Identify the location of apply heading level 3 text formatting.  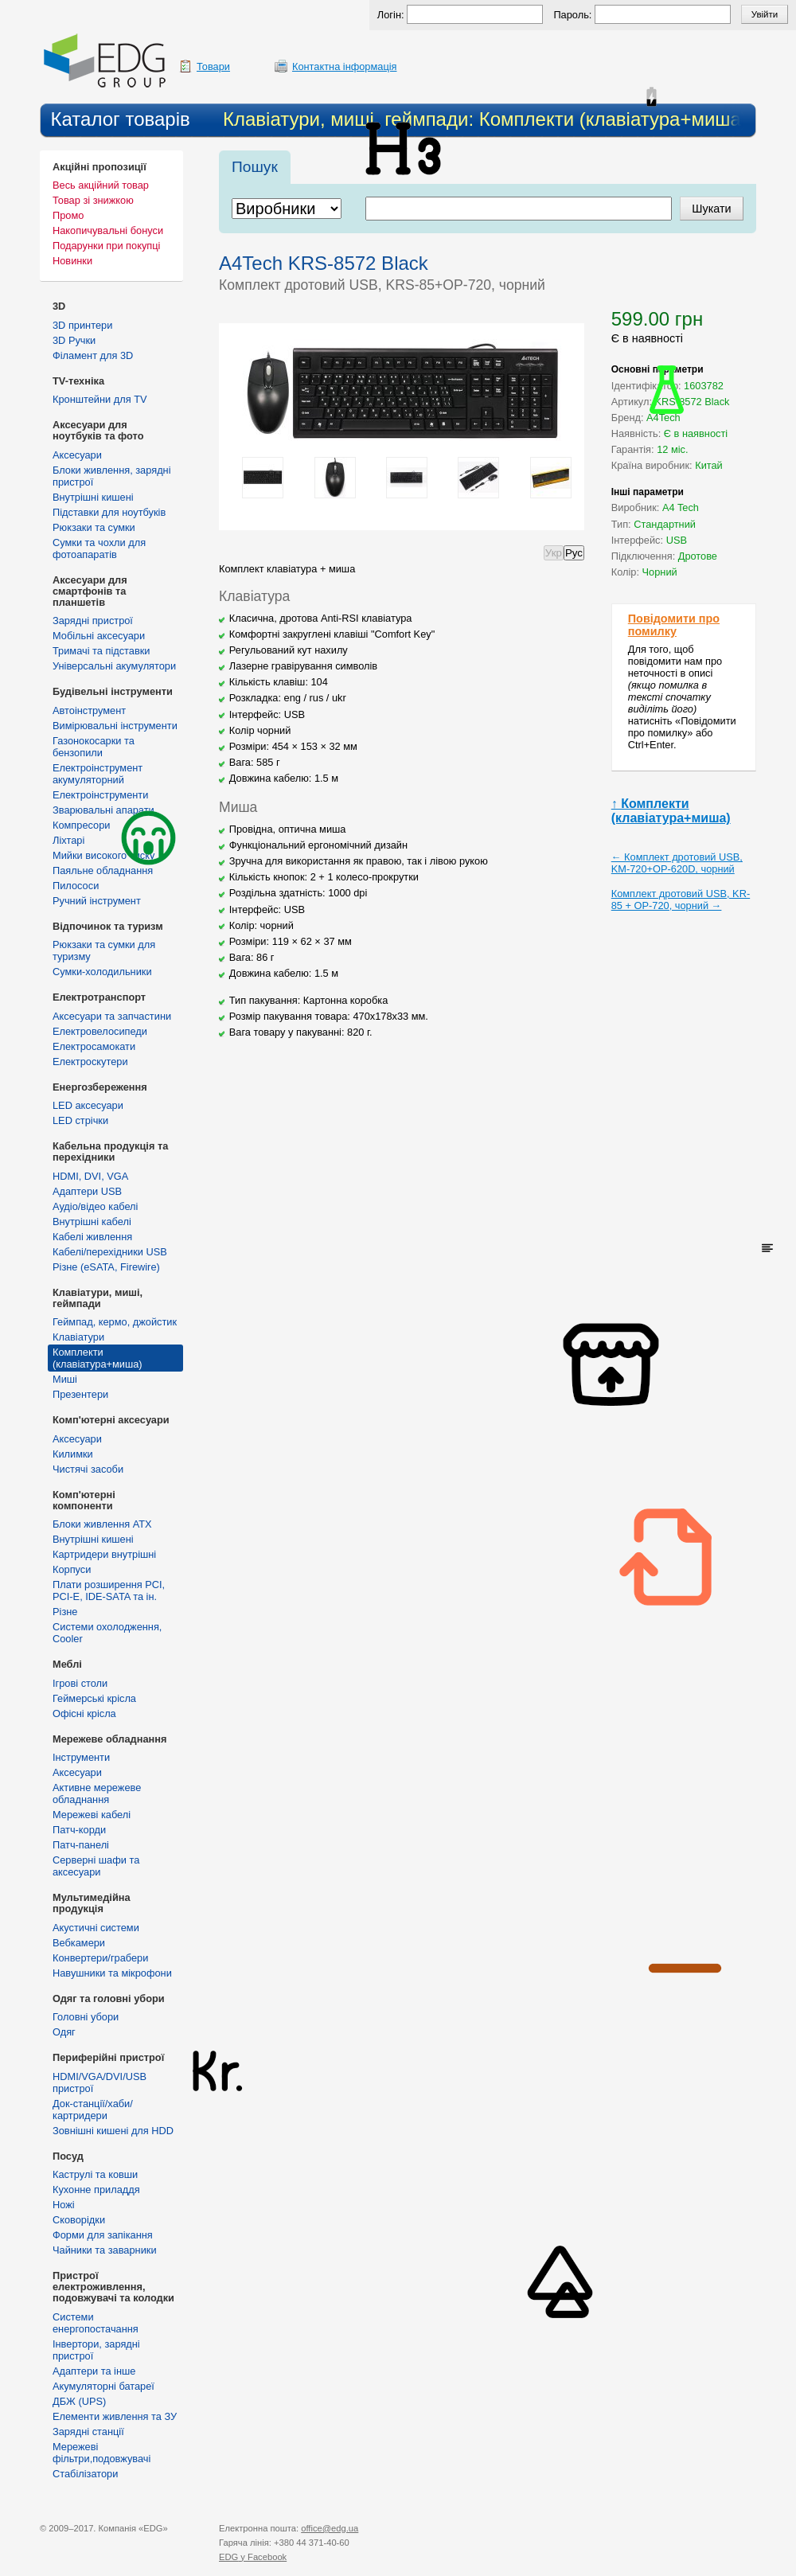
(403, 148).